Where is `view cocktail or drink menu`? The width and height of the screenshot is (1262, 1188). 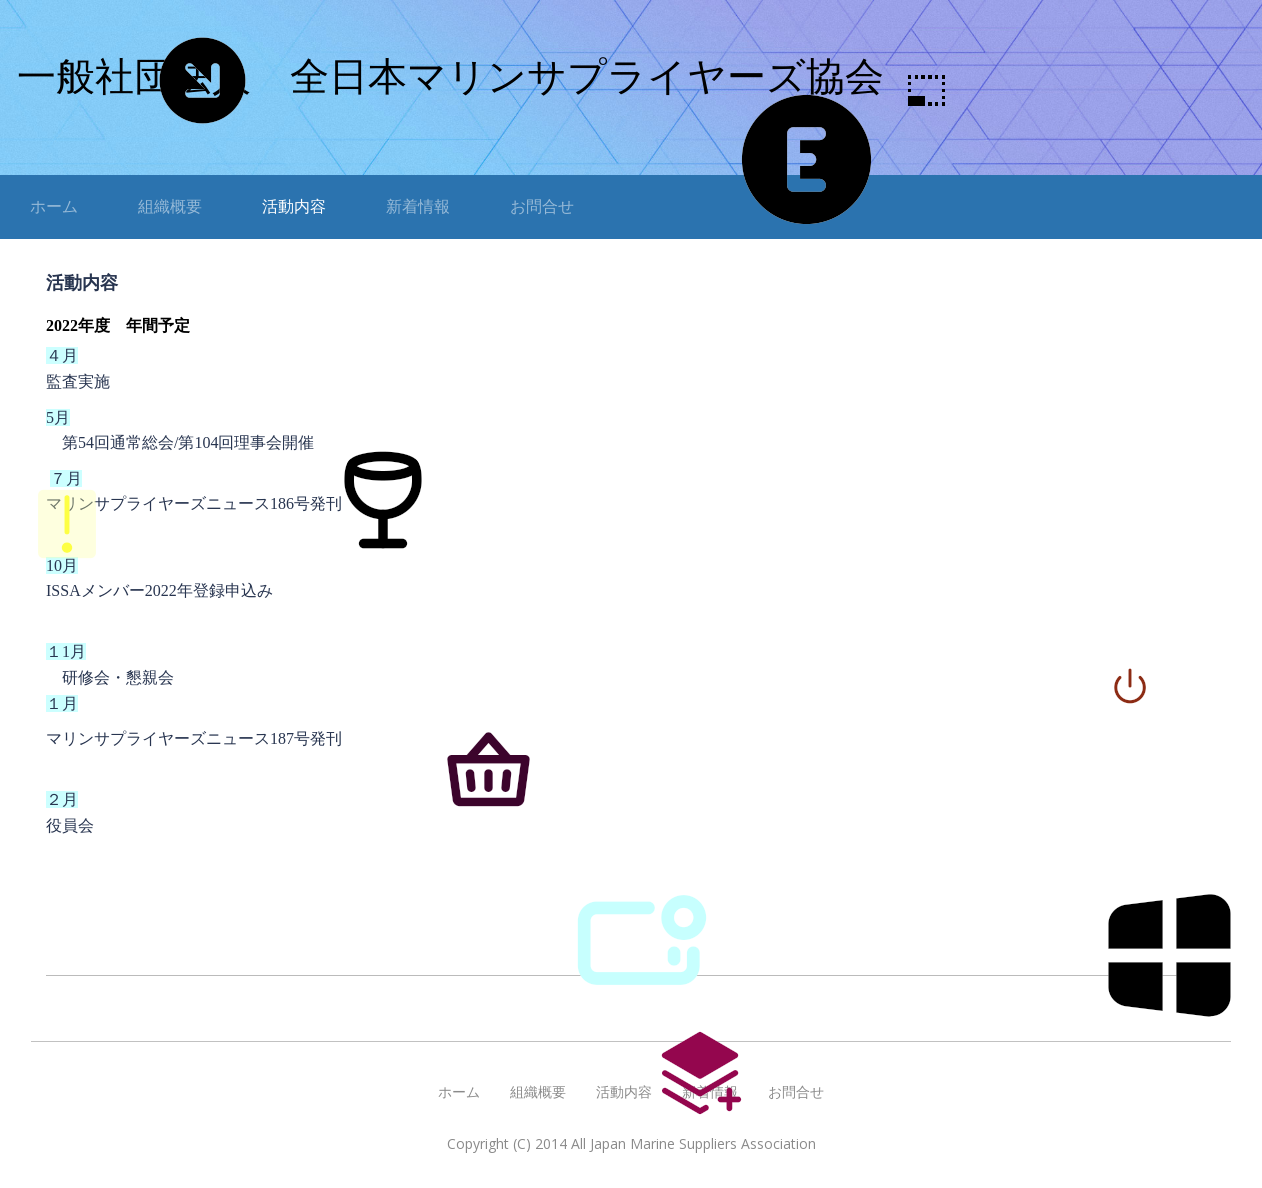
view cocktail or drink menu is located at coordinates (383, 500).